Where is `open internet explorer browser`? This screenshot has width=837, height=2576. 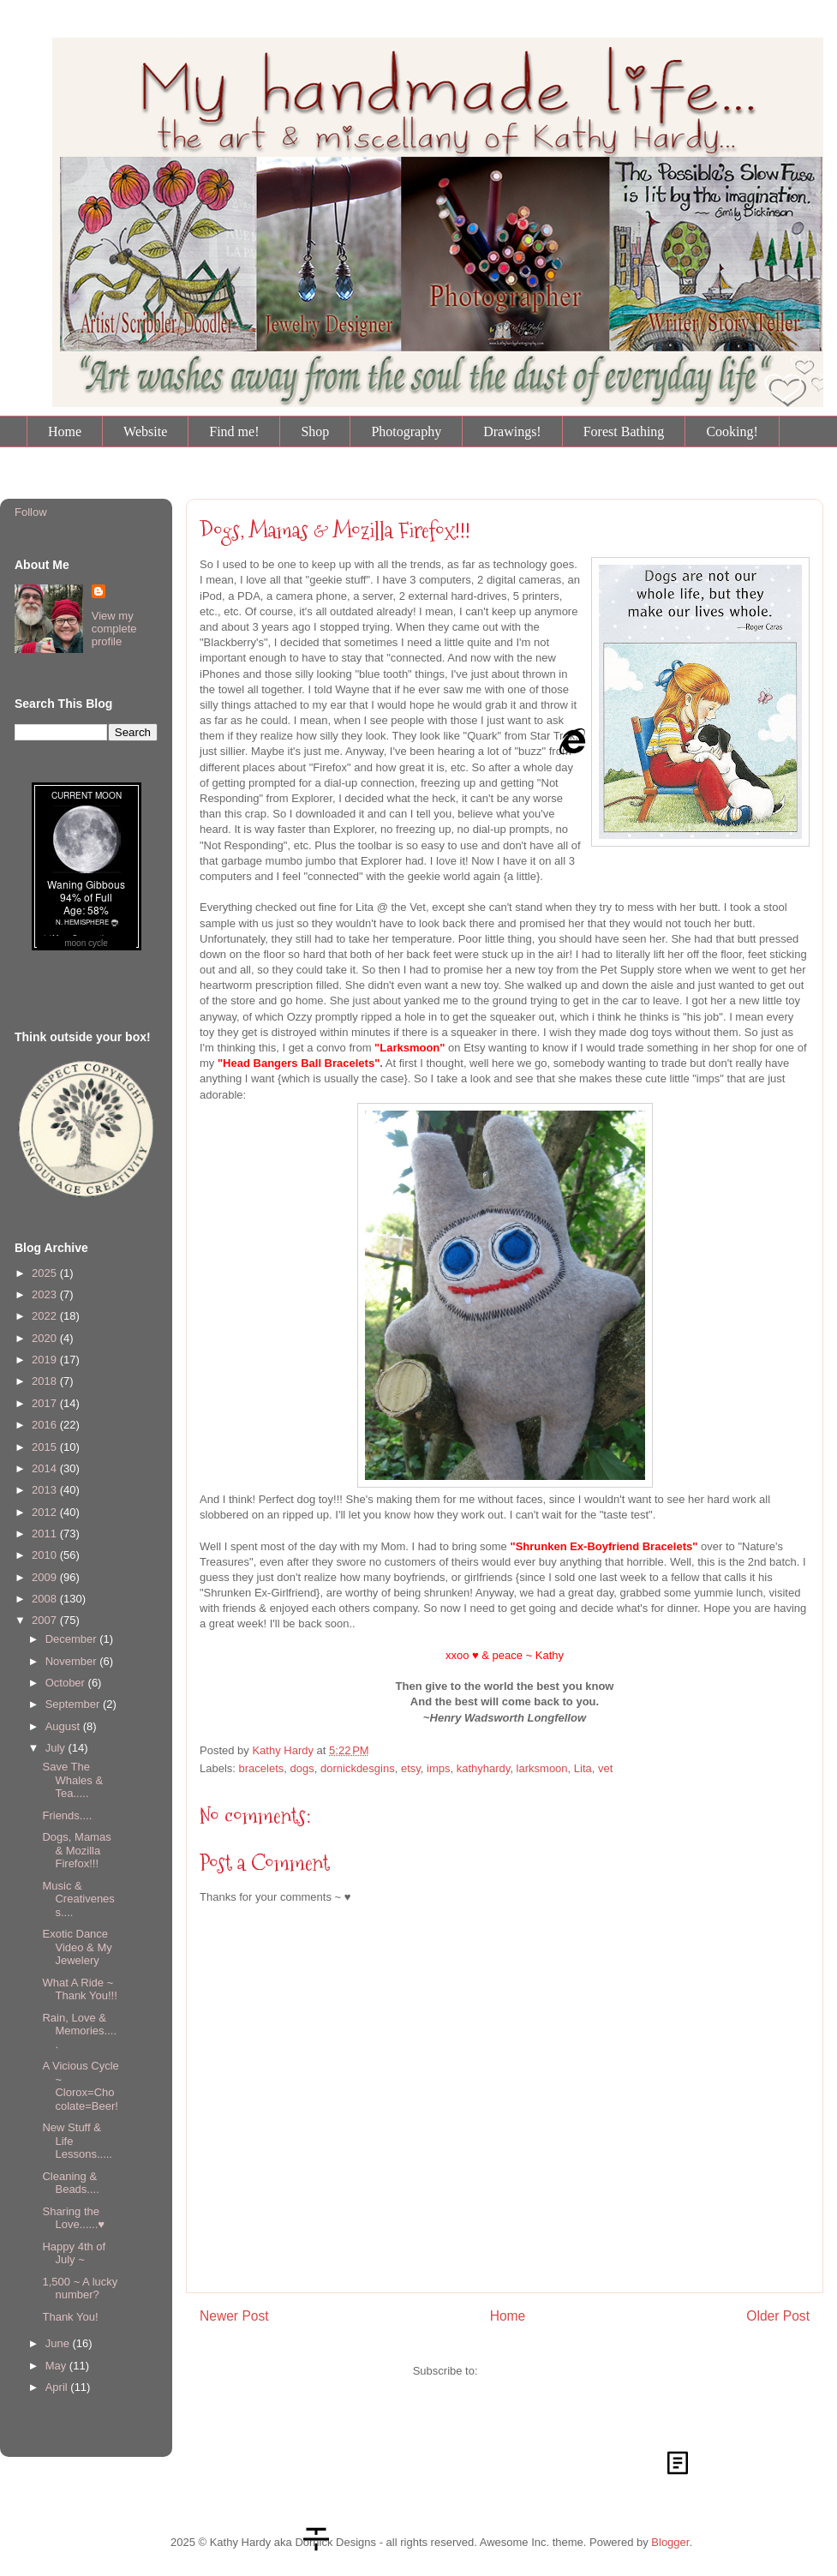 open internet explorer browser is located at coordinates (572, 741).